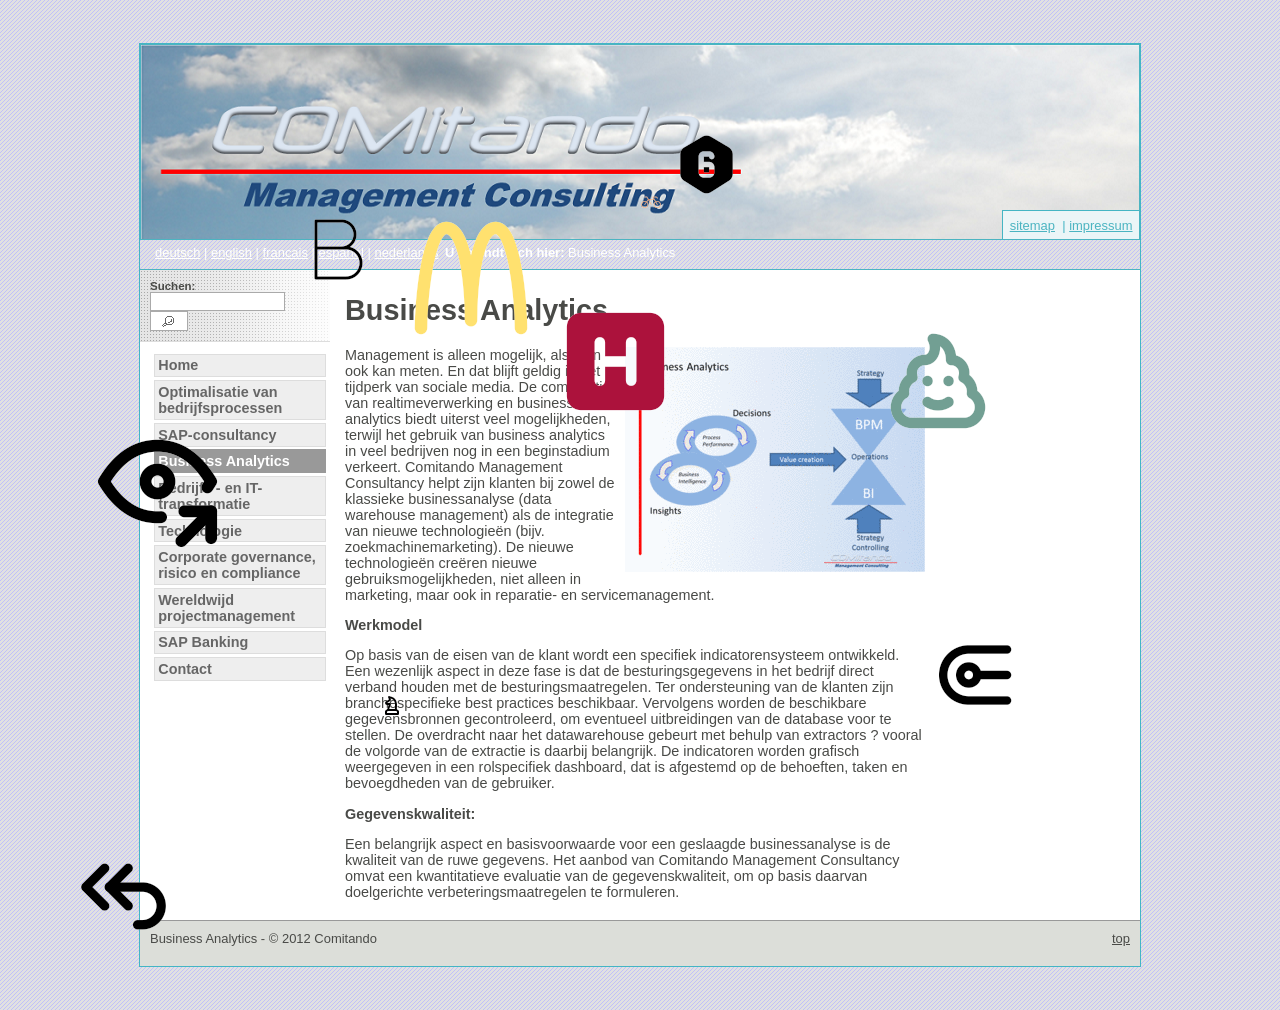  Describe the element at coordinates (334, 251) in the screenshot. I see `apply bold formatting to selected text` at that location.